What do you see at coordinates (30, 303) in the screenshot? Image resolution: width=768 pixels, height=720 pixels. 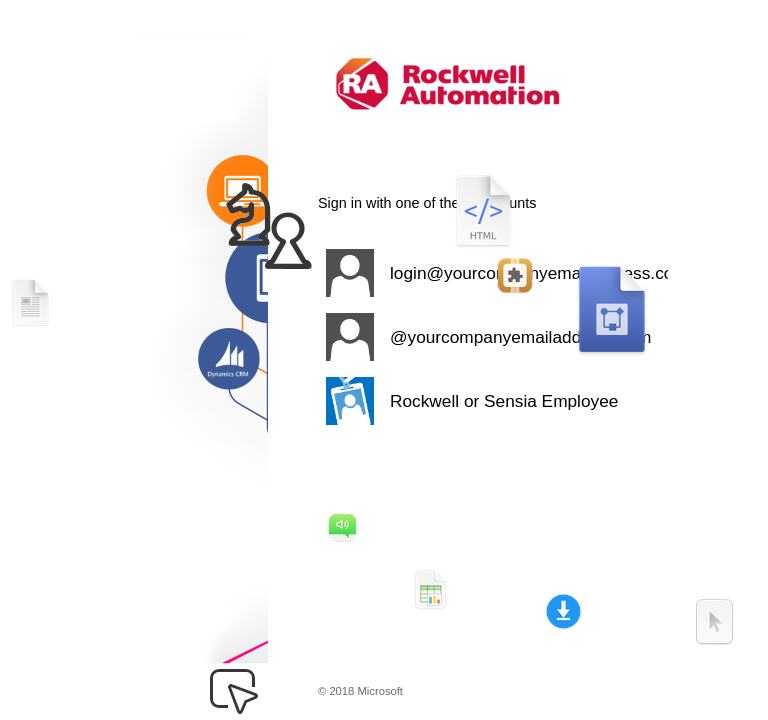 I see `a generic document or text file` at bounding box center [30, 303].